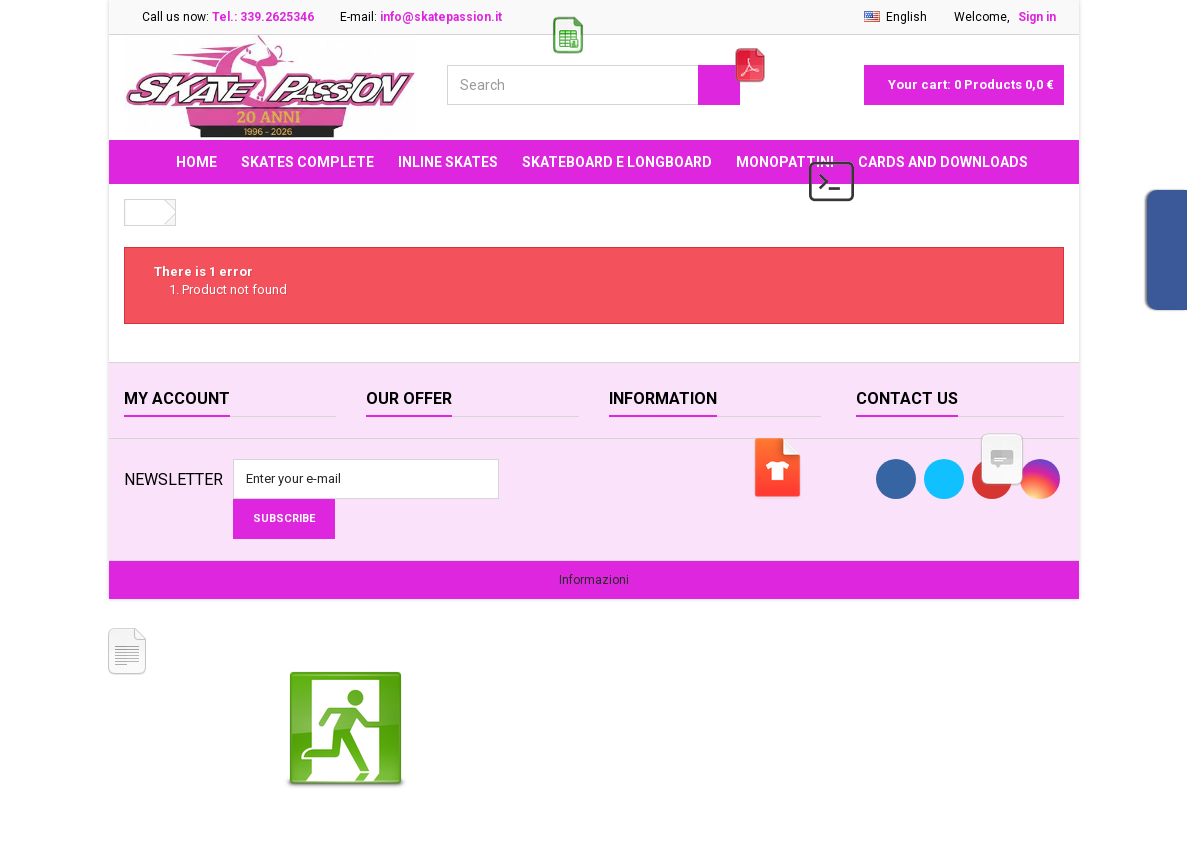 The width and height of the screenshot is (1187, 867). I want to click on log out of your account, so click(345, 730).